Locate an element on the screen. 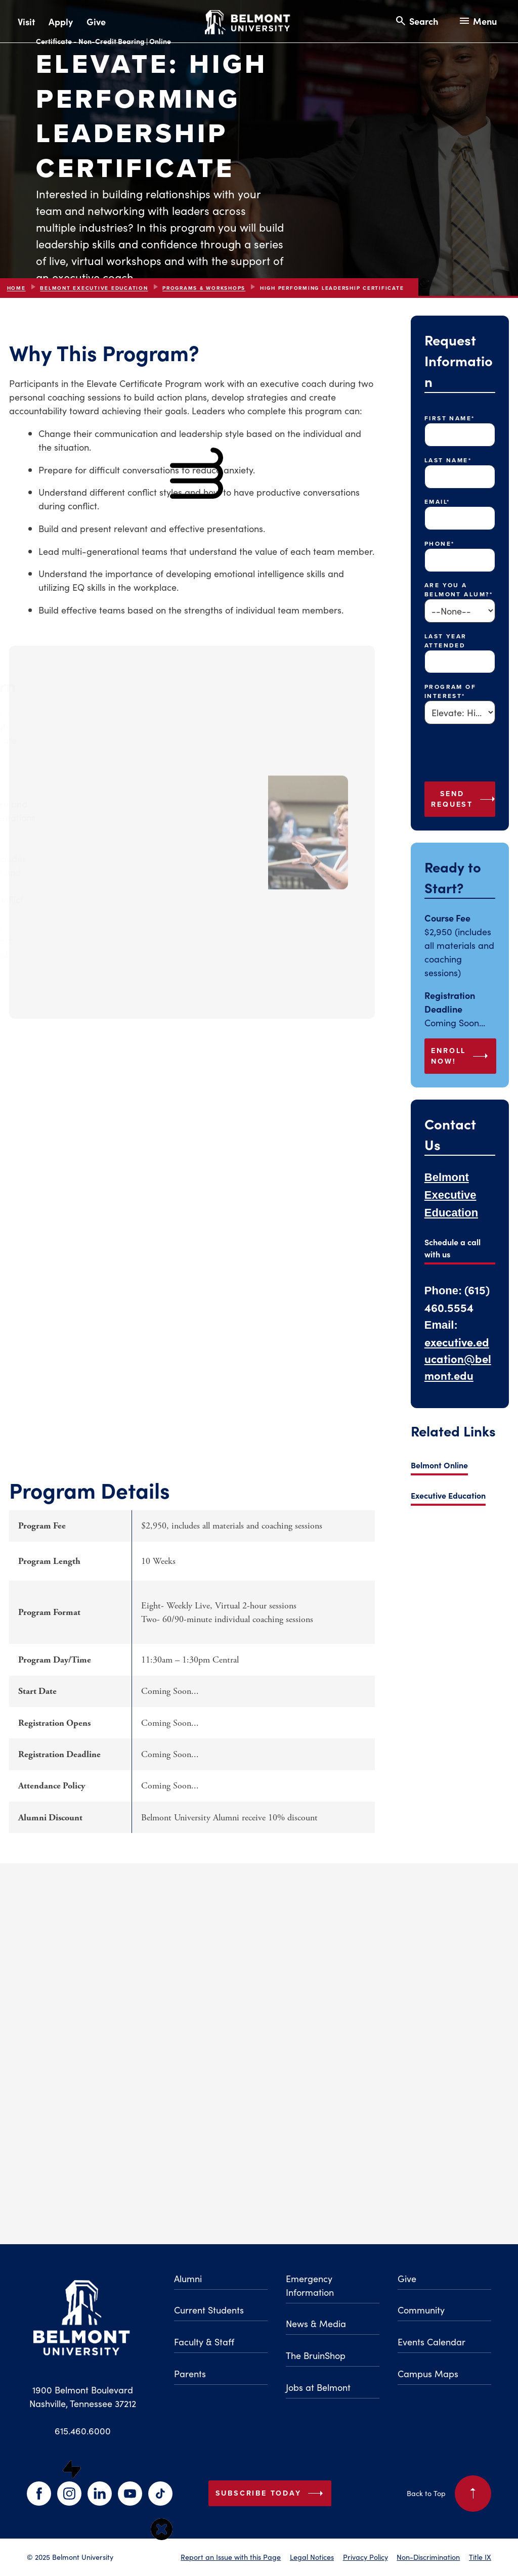 The width and height of the screenshot is (518, 2576). supabase logo is located at coordinates (72, 2469).